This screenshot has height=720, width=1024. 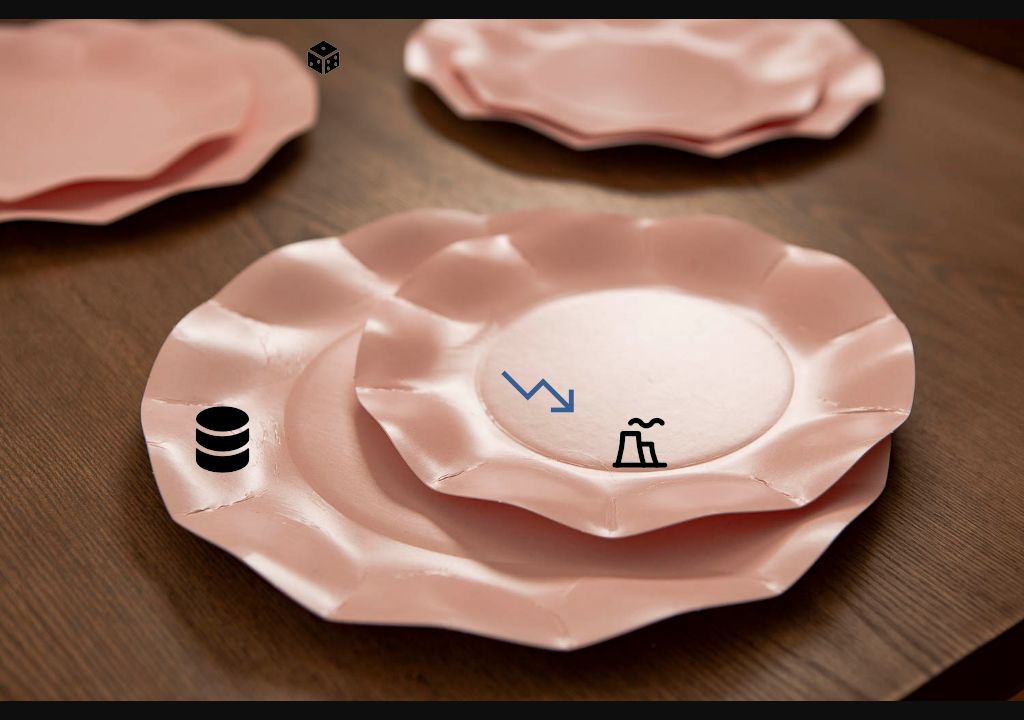 What do you see at coordinates (638, 441) in the screenshot?
I see `view factory or manufacturing facilities` at bounding box center [638, 441].